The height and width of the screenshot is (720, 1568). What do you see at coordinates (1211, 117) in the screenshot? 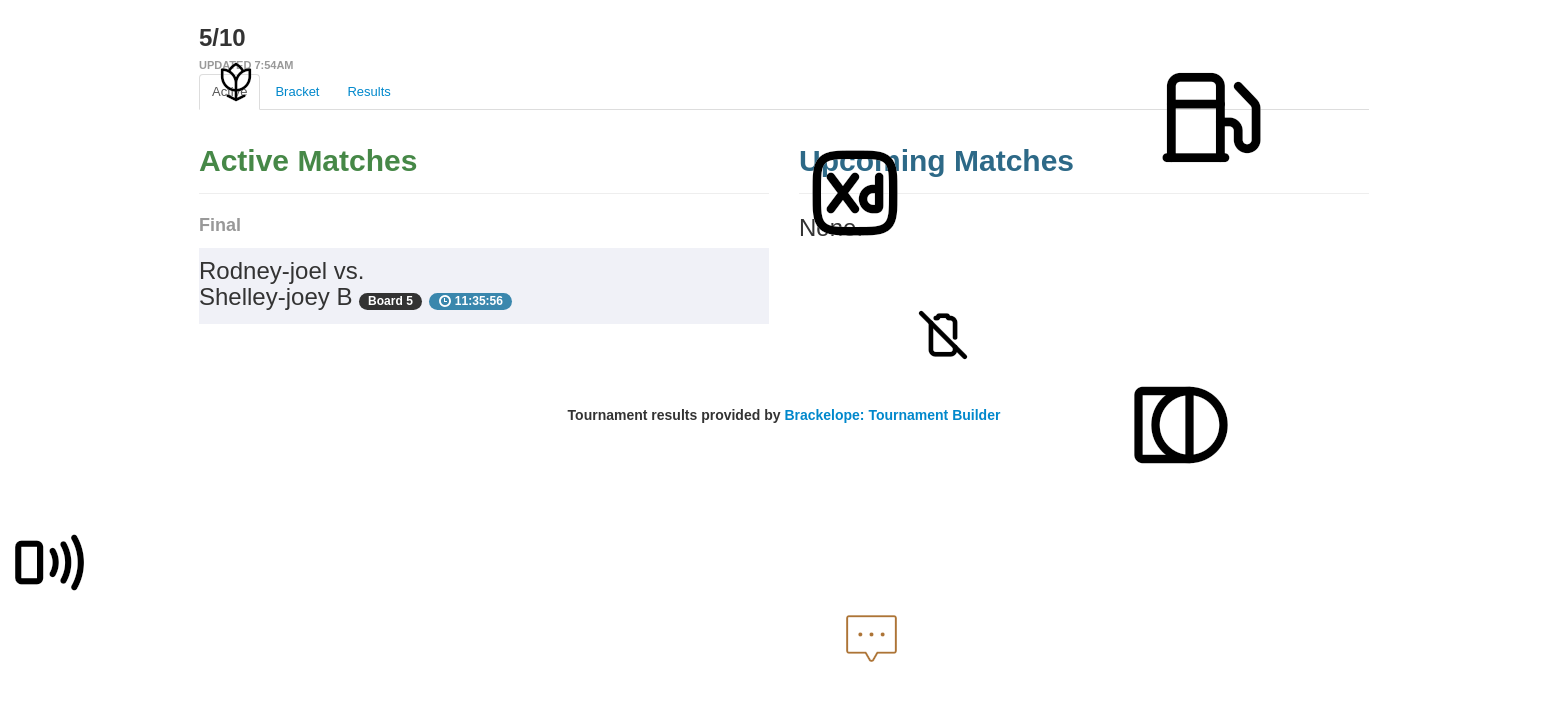
I see `find nearby gas stations` at bounding box center [1211, 117].